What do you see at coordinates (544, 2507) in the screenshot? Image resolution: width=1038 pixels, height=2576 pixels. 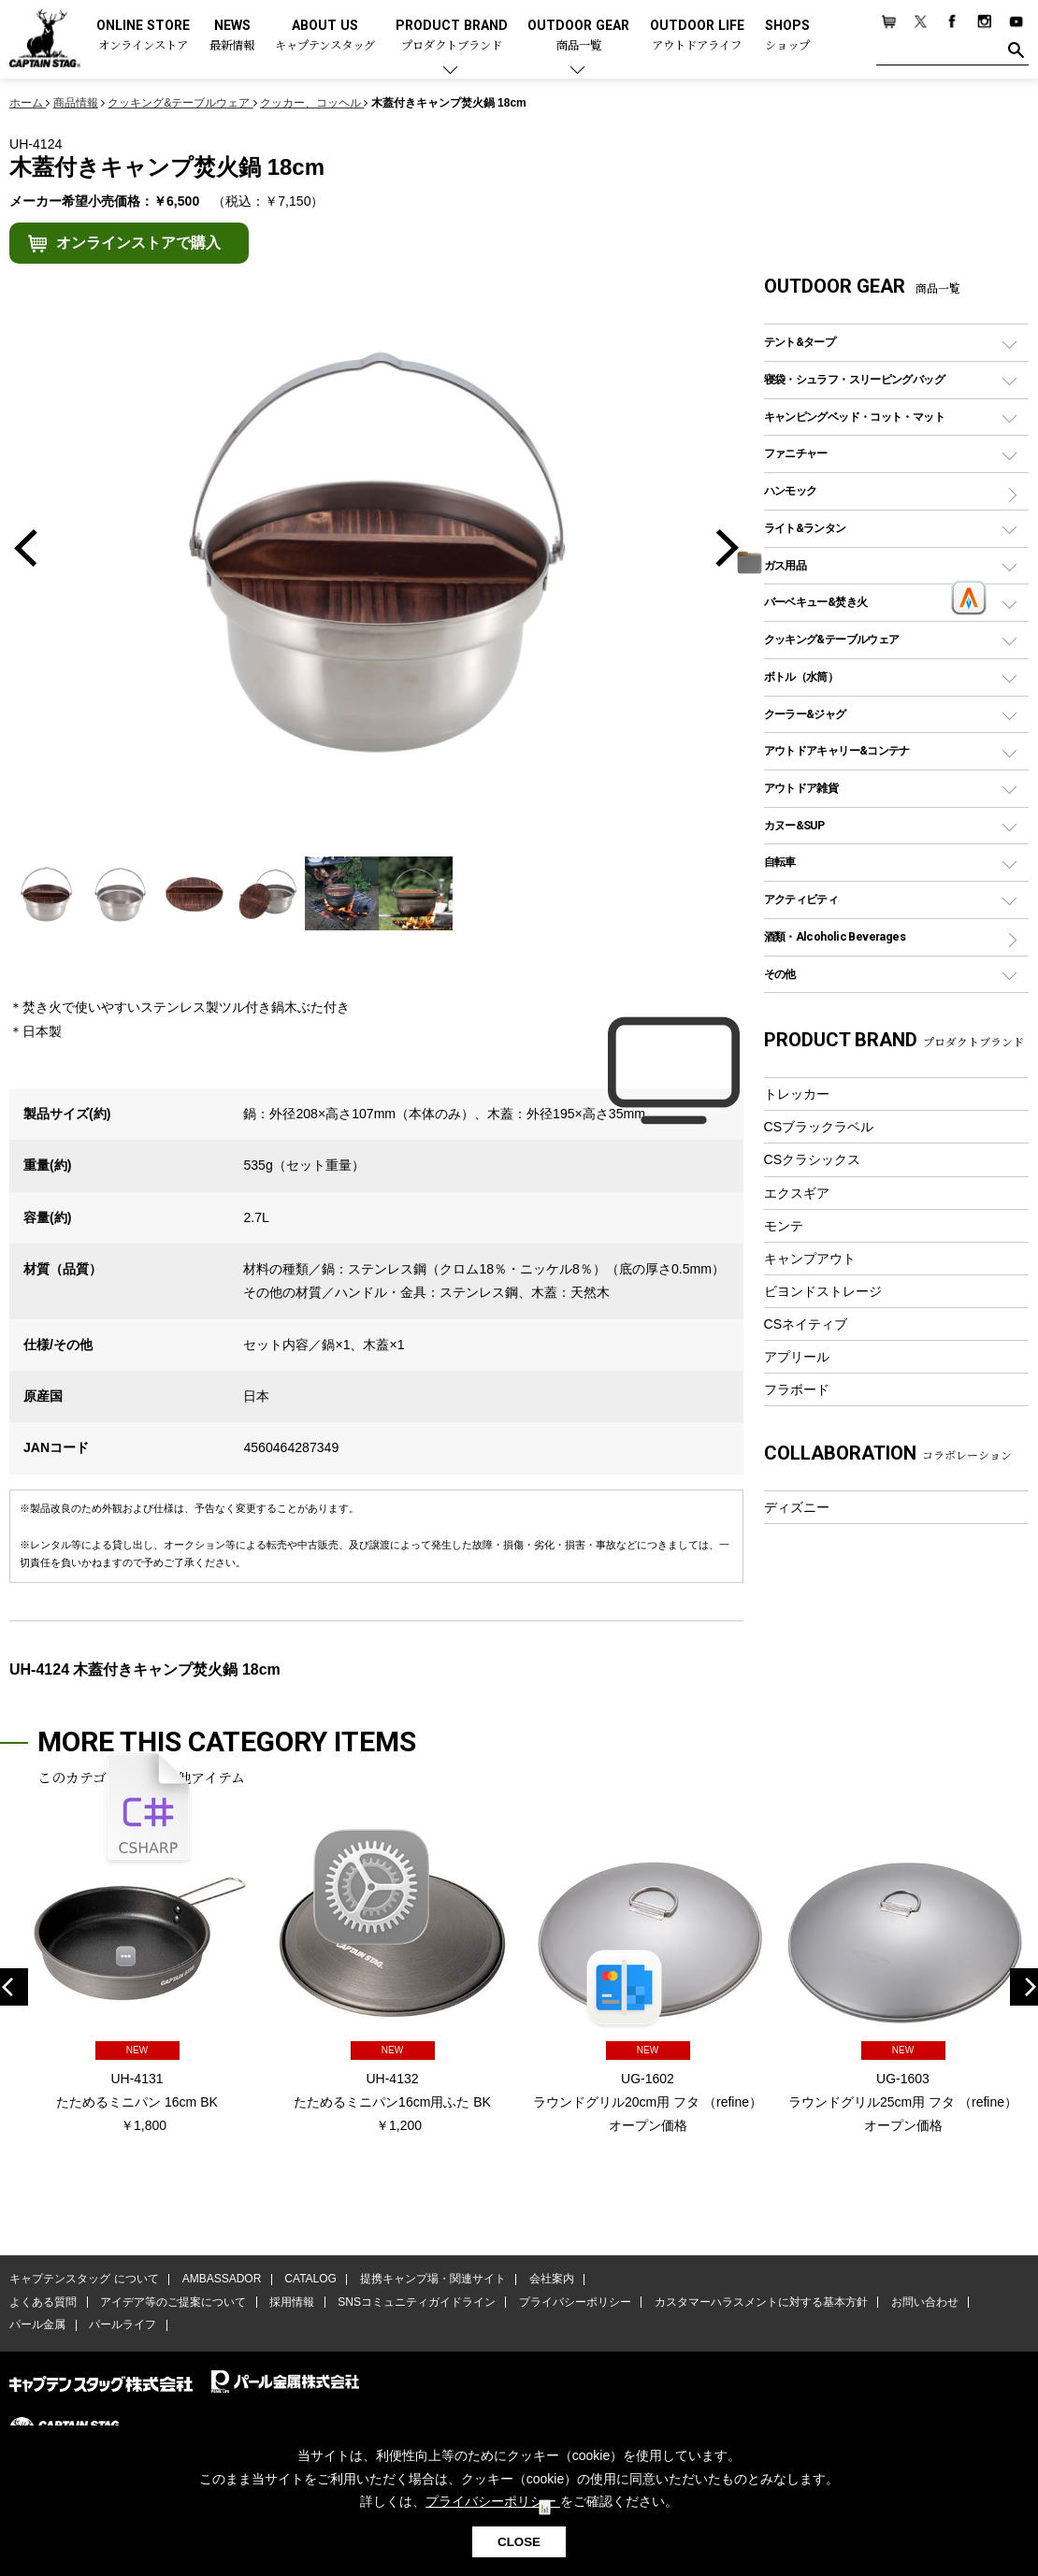 I see `open an opendocument chart template file` at bounding box center [544, 2507].